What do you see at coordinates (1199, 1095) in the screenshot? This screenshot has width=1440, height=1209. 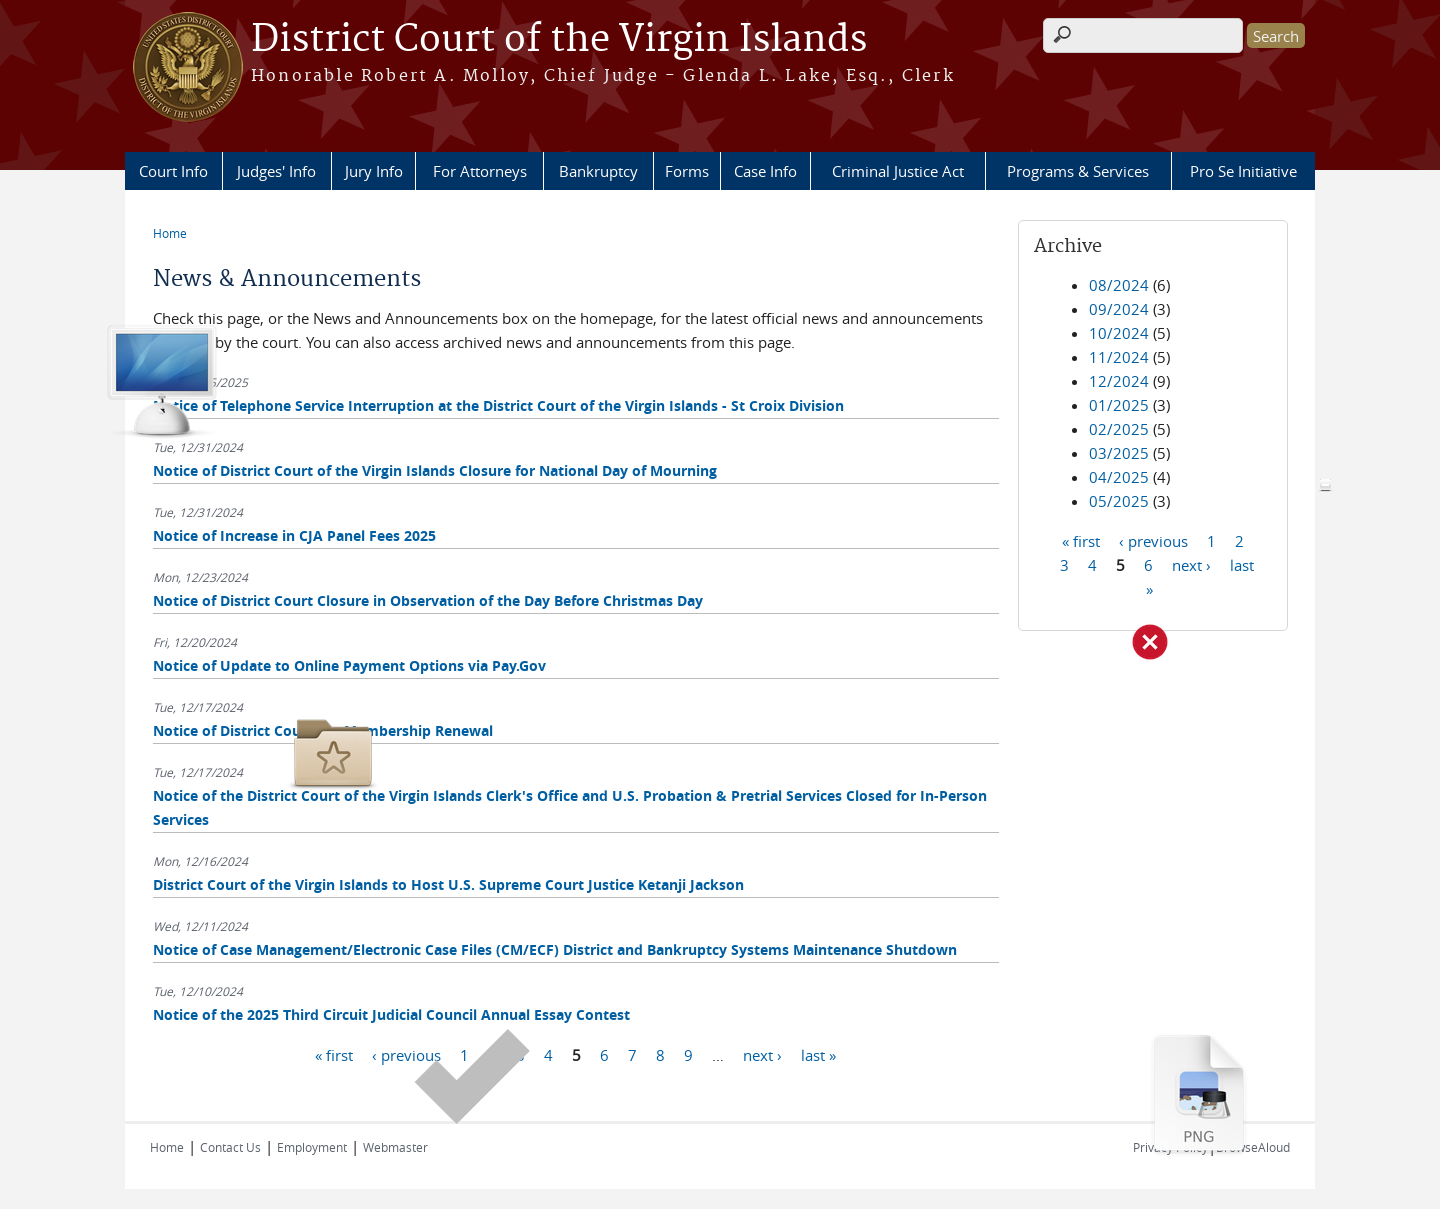 I see `a PNG image file` at bounding box center [1199, 1095].